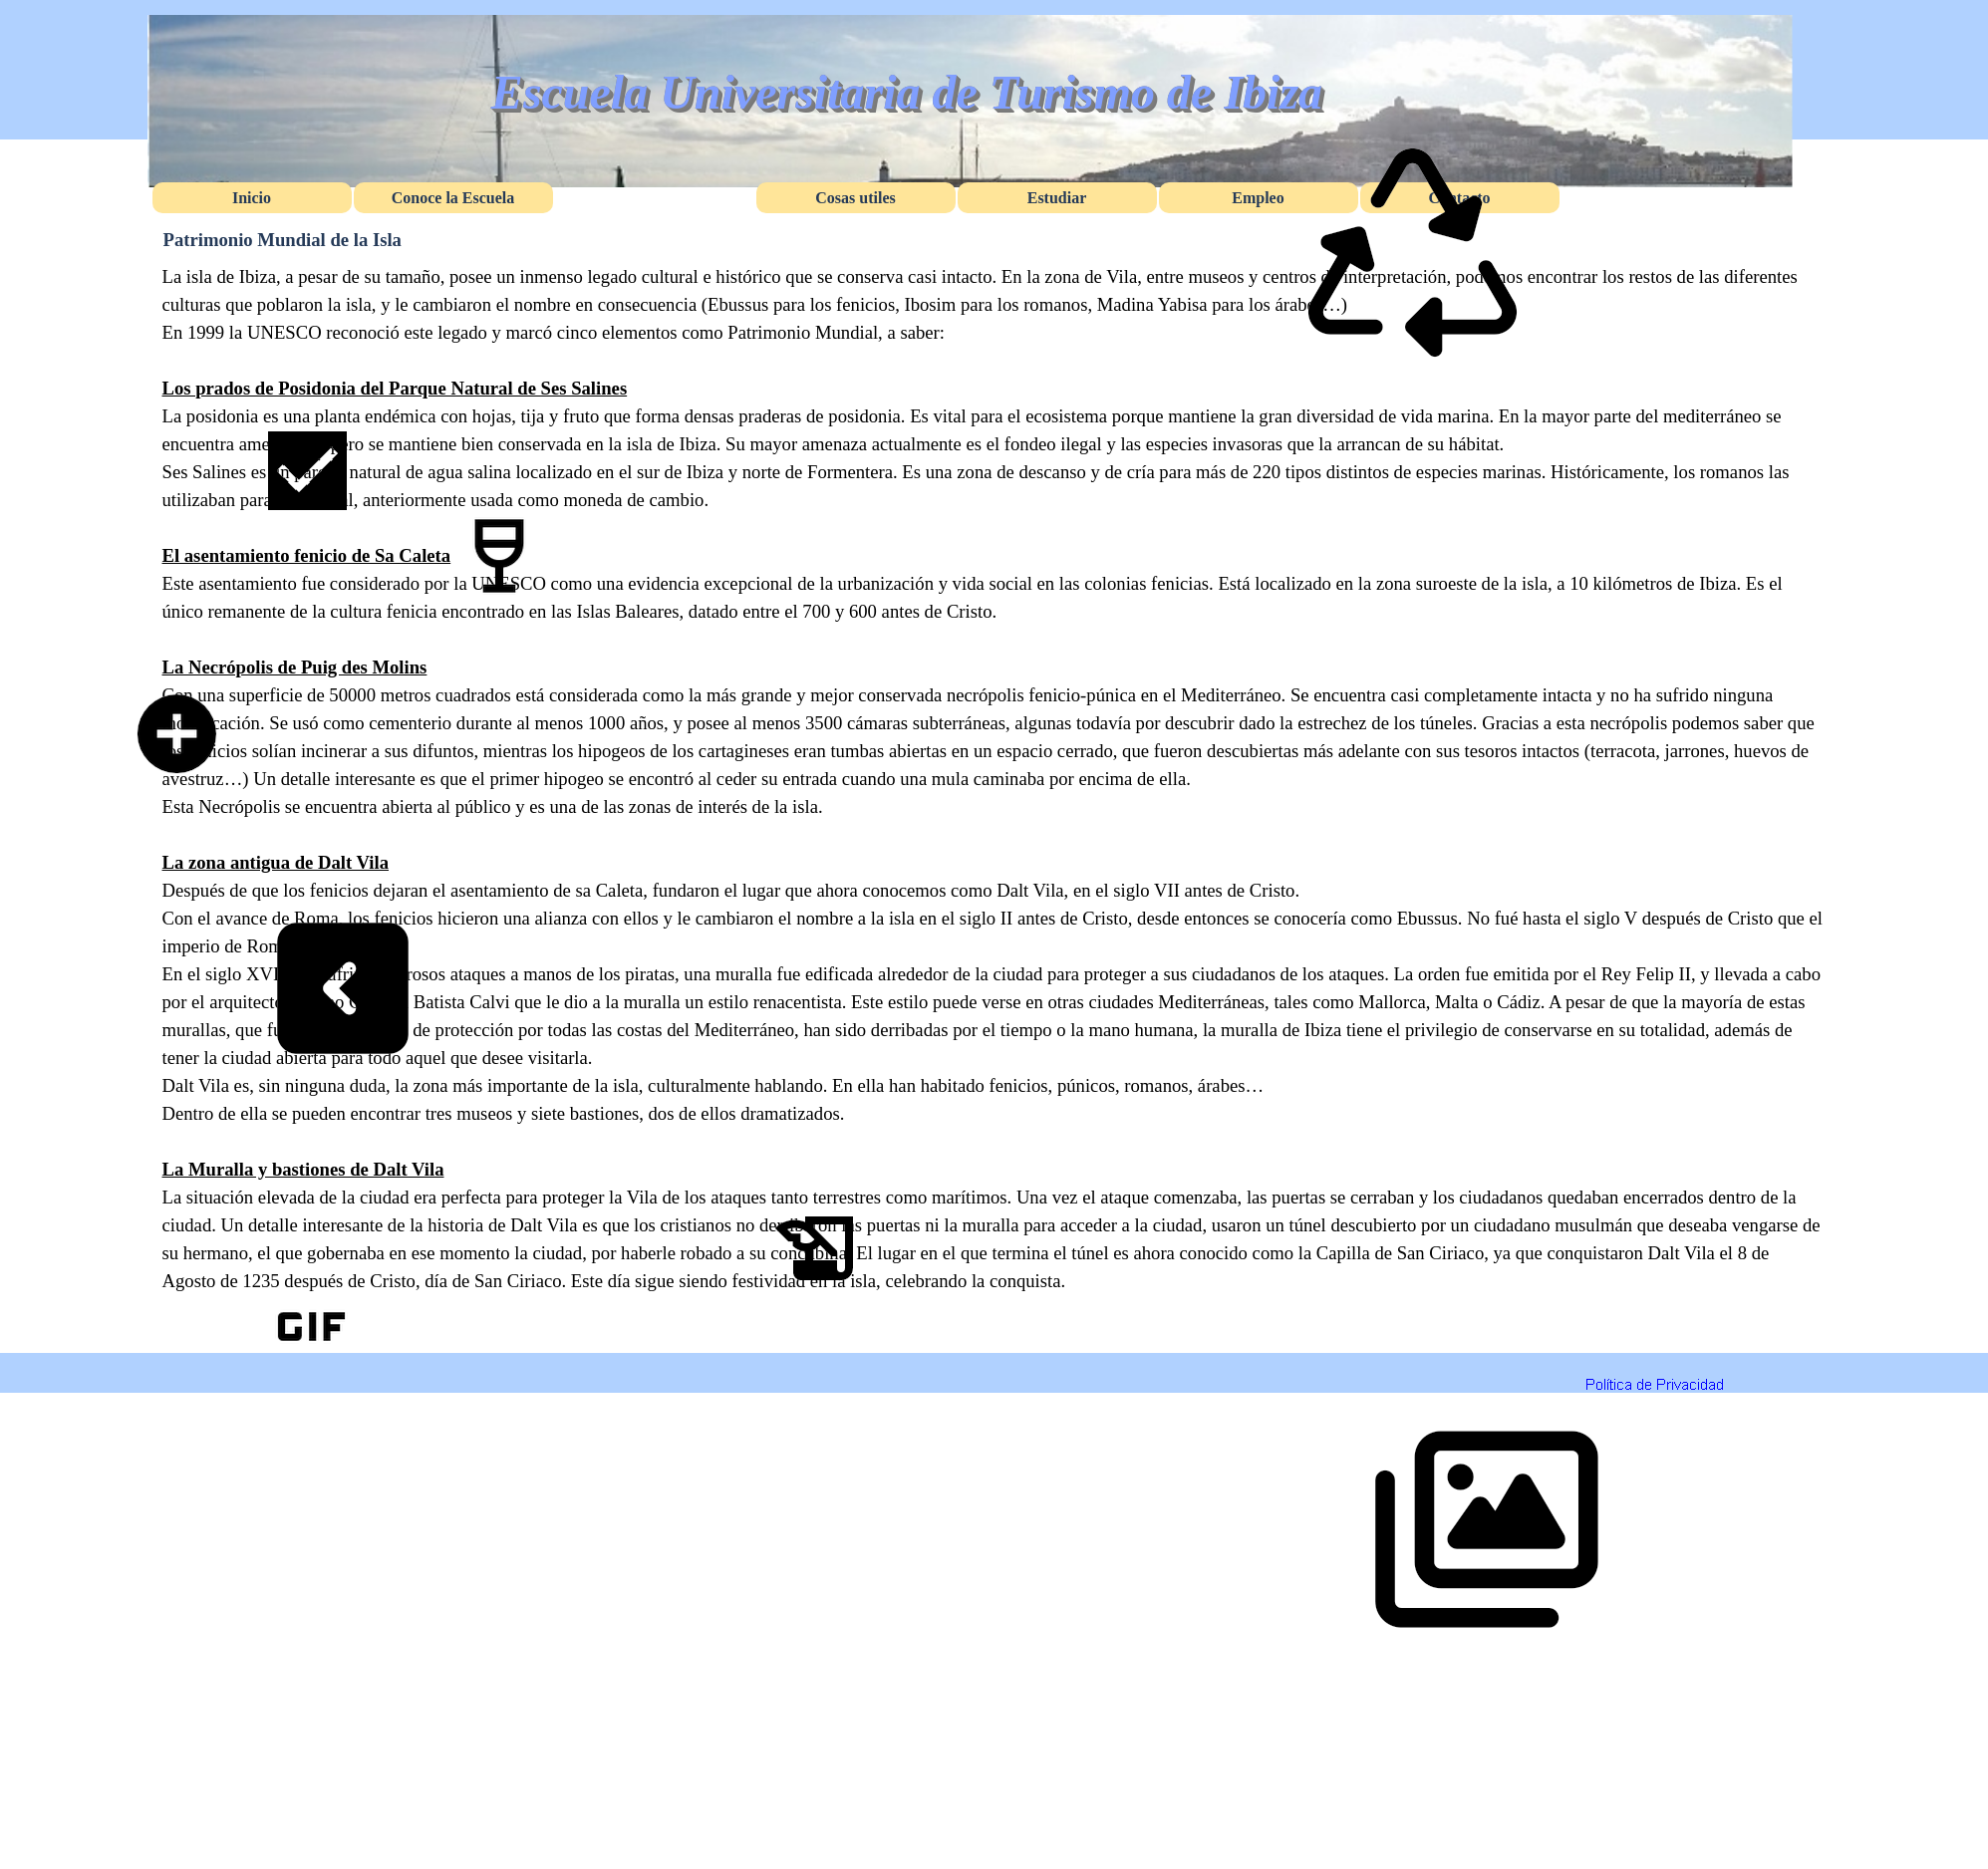 Image resolution: width=1988 pixels, height=1869 pixels. What do you see at coordinates (817, 1248) in the screenshot?
I see `access document history or revision log` at bounding box center [817, 1248].